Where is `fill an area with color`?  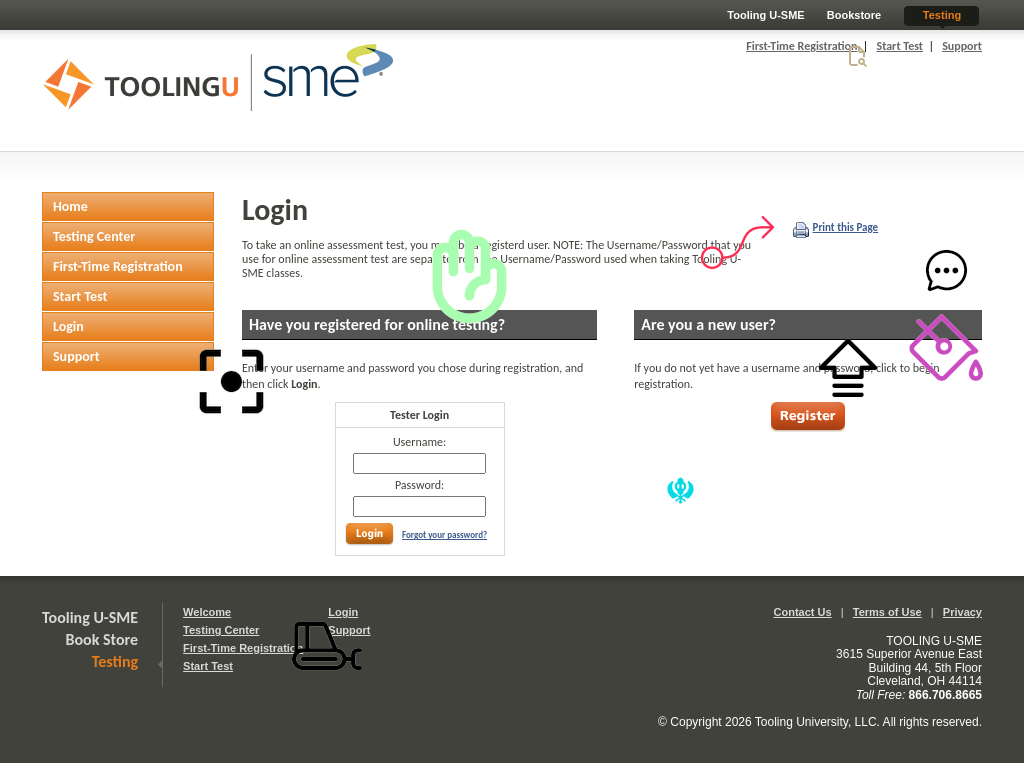 fill an area with color is located at coordinates (945, 350).